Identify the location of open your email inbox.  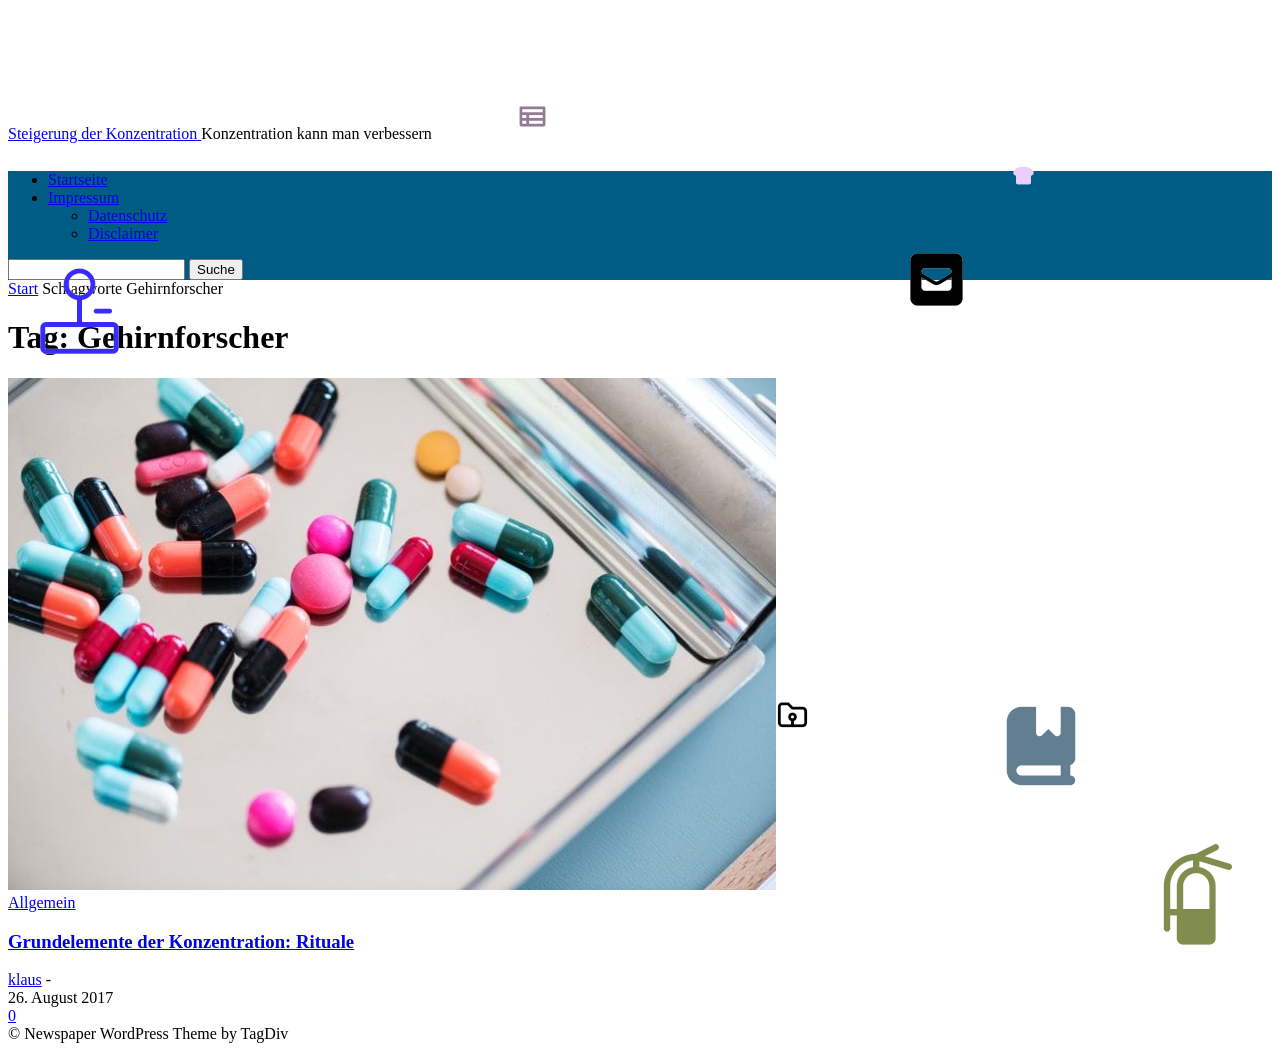
(936, 279).